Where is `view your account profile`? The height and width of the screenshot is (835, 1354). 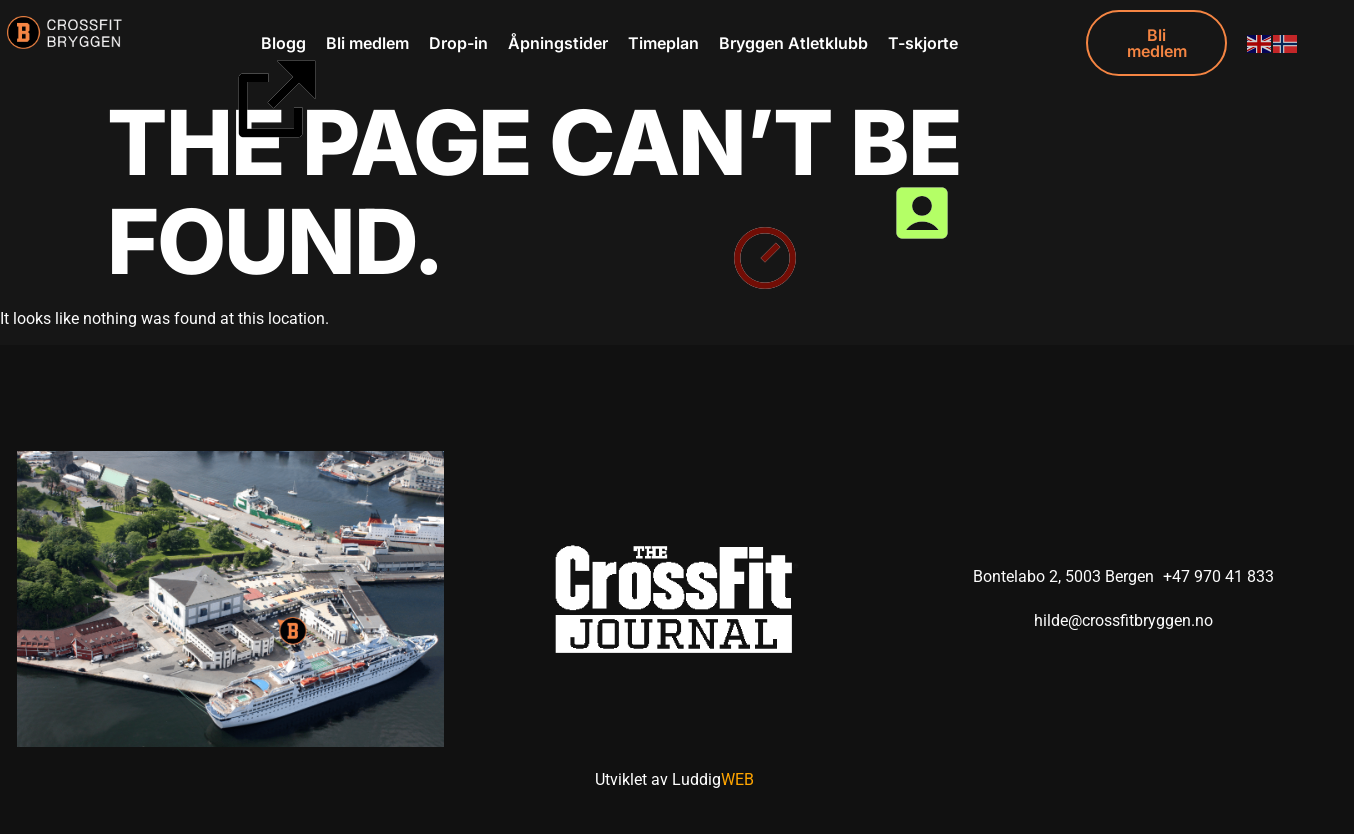 view your account profile is located at coordinates (922, 213).